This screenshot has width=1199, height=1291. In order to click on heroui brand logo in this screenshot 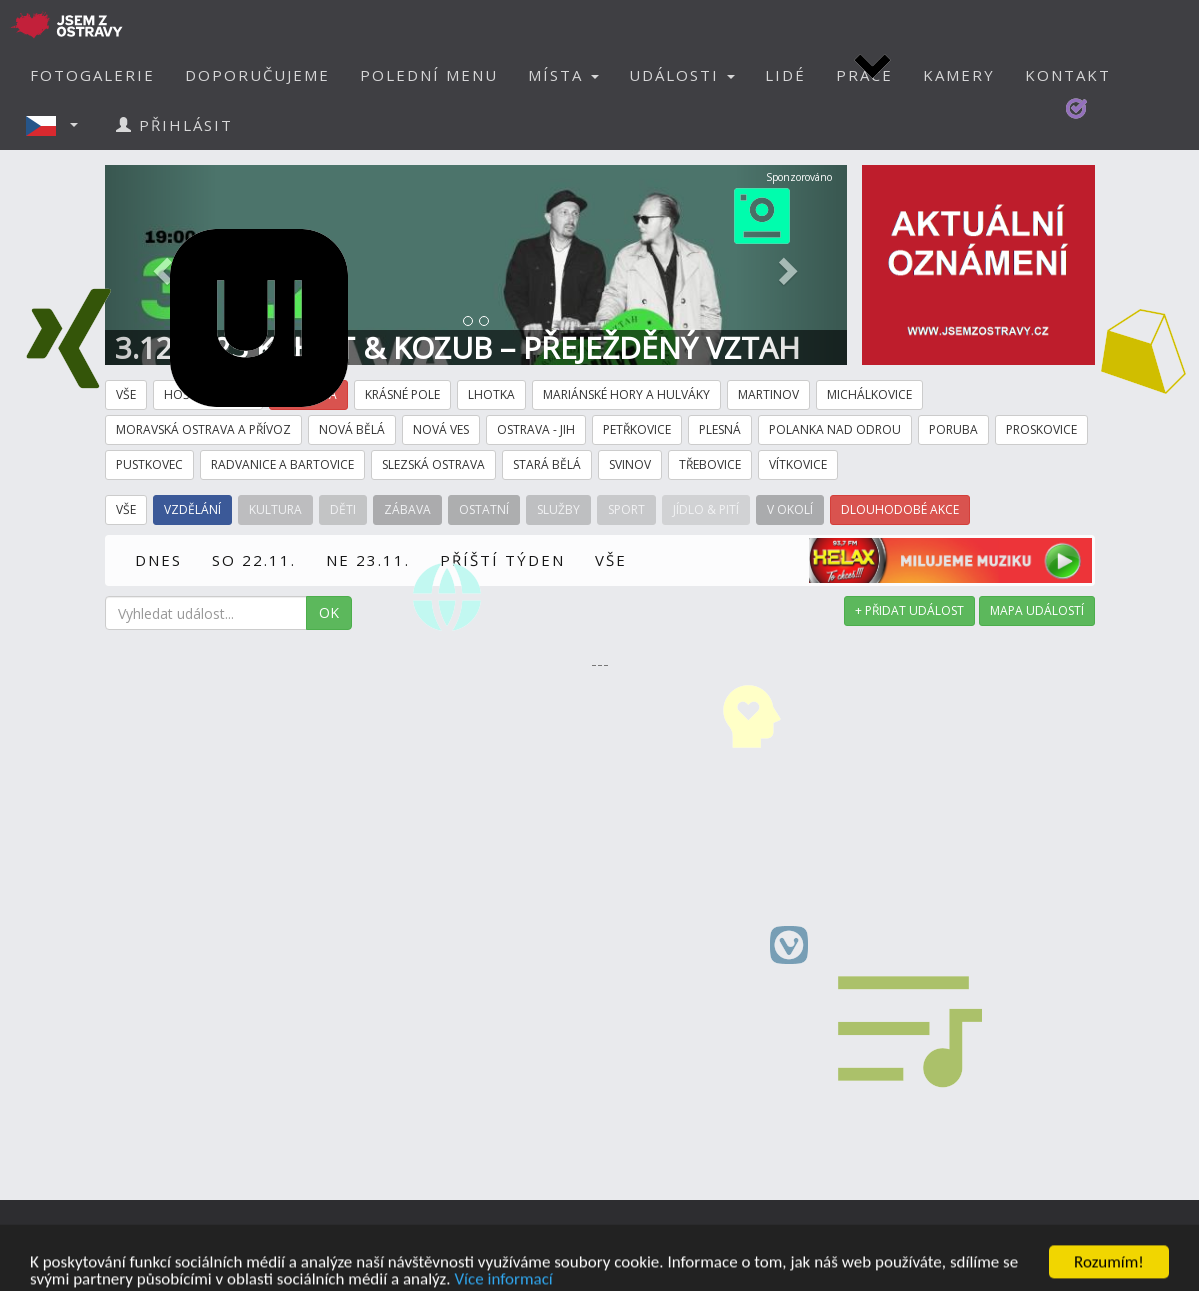, I will do `click(259, 318)`.